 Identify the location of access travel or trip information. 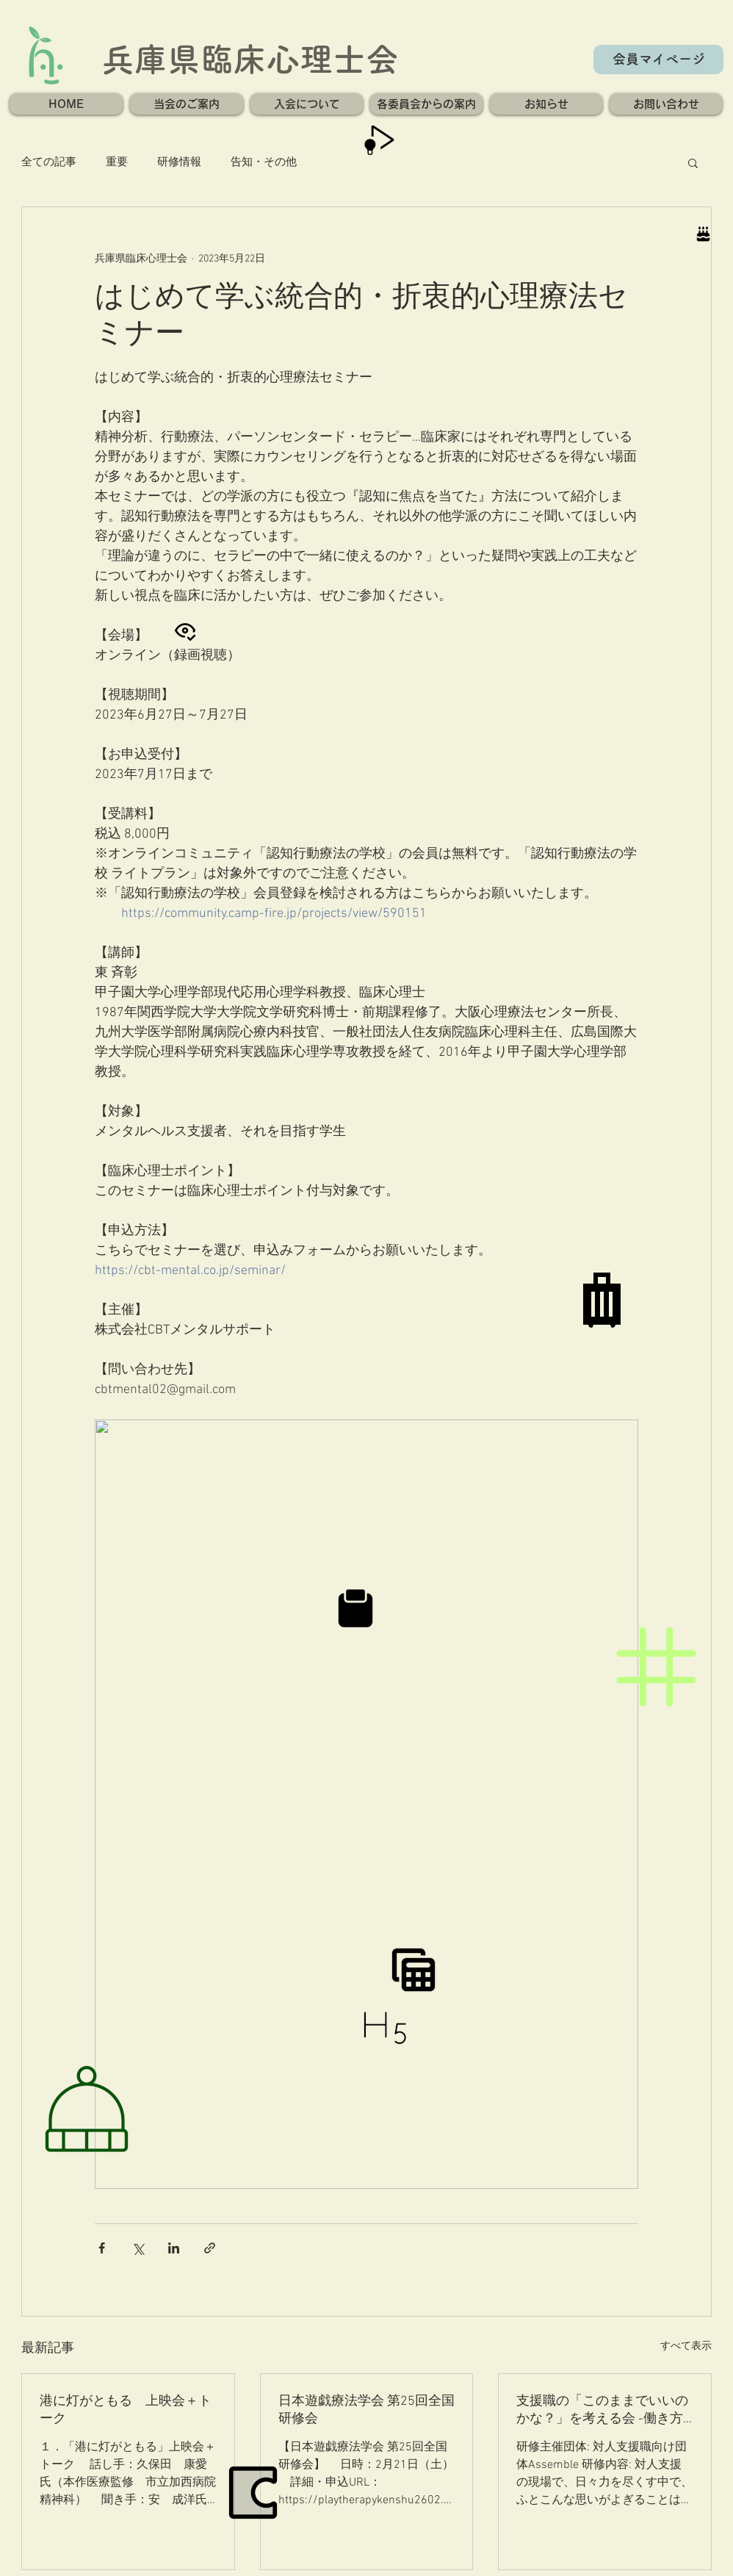
(602, 1300).